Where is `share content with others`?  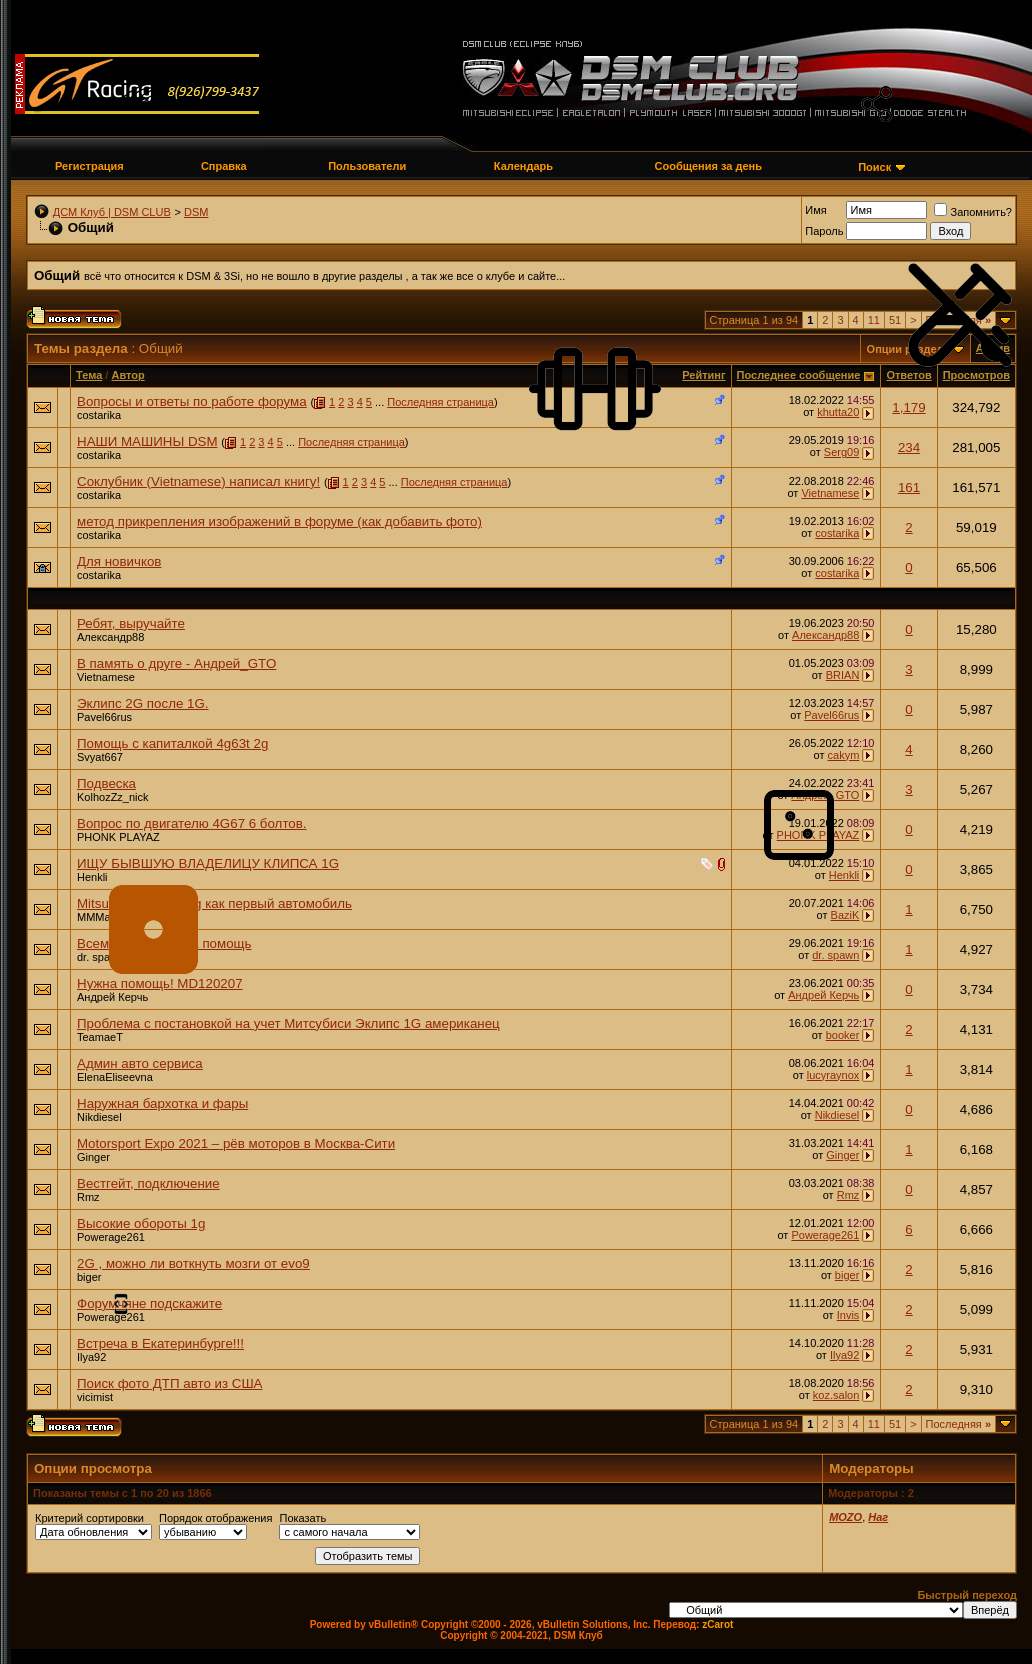
share content with others is located at coordinates (878, 104).